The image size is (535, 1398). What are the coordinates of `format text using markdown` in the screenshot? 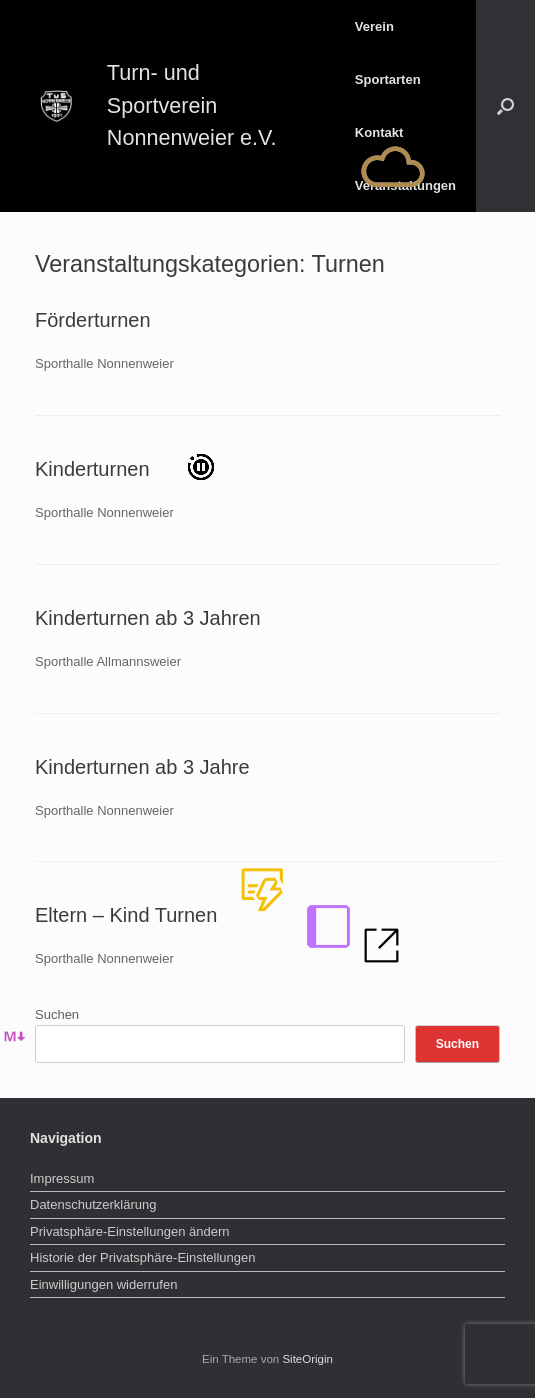 It's located at (15, 1036).